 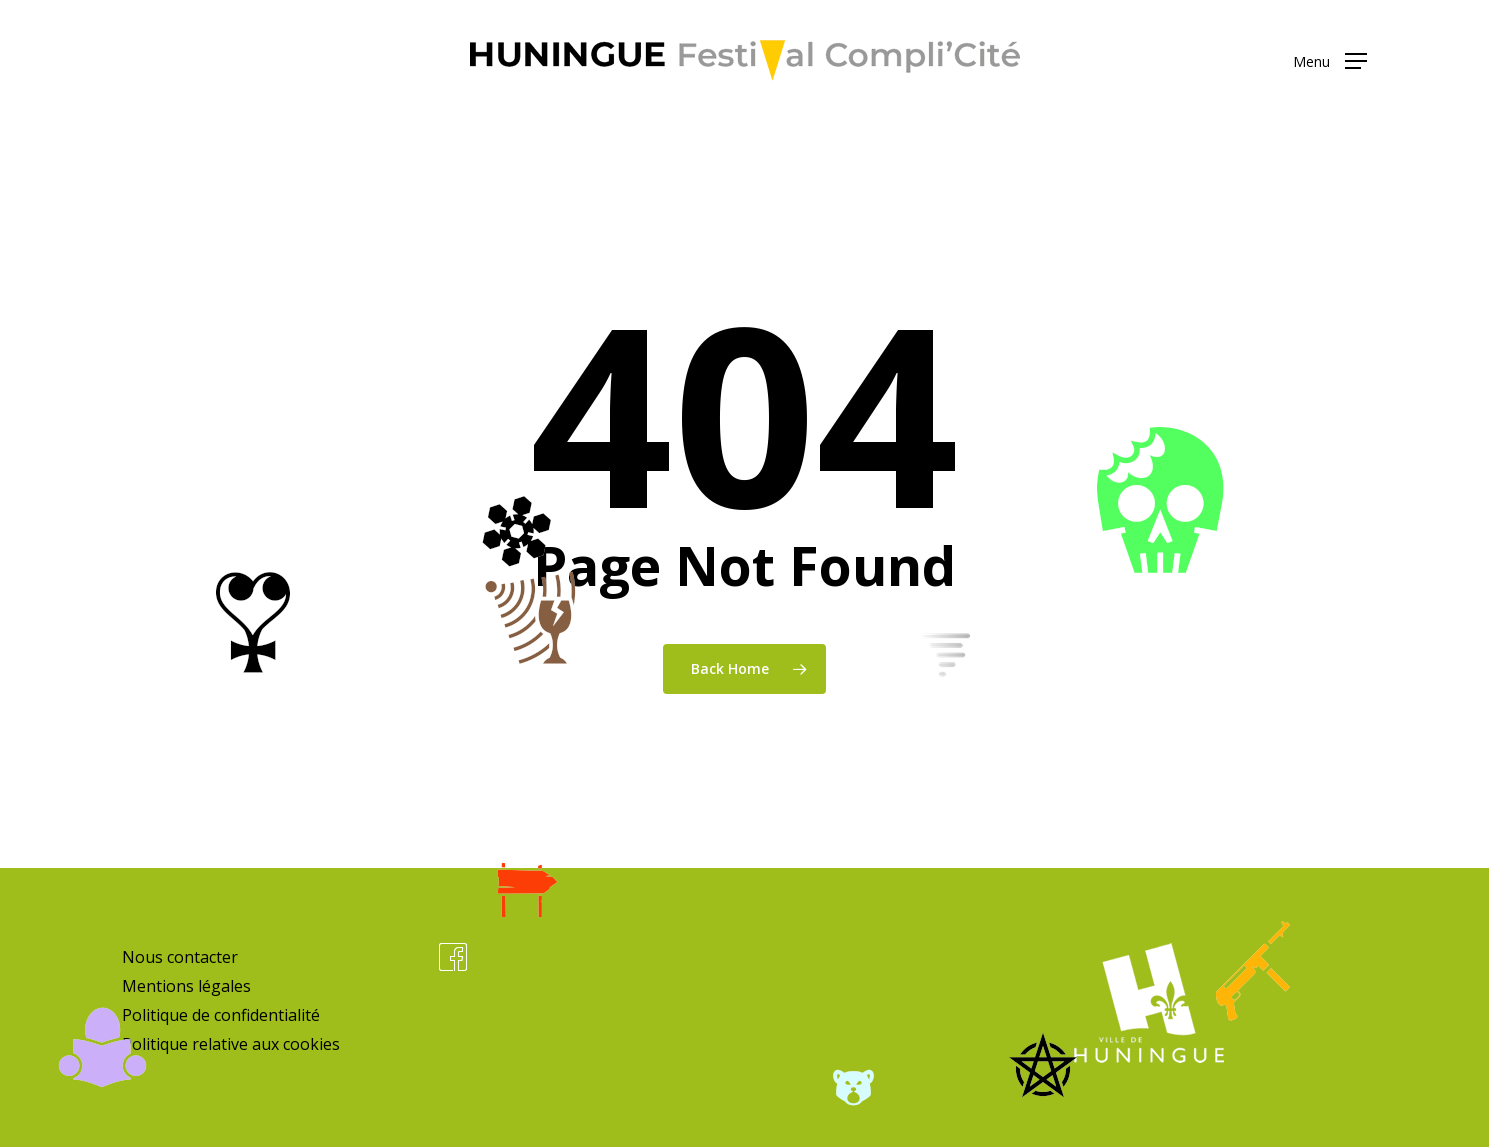 I want to click on access ultrasound or sonography features, so click(x=531, y=618).